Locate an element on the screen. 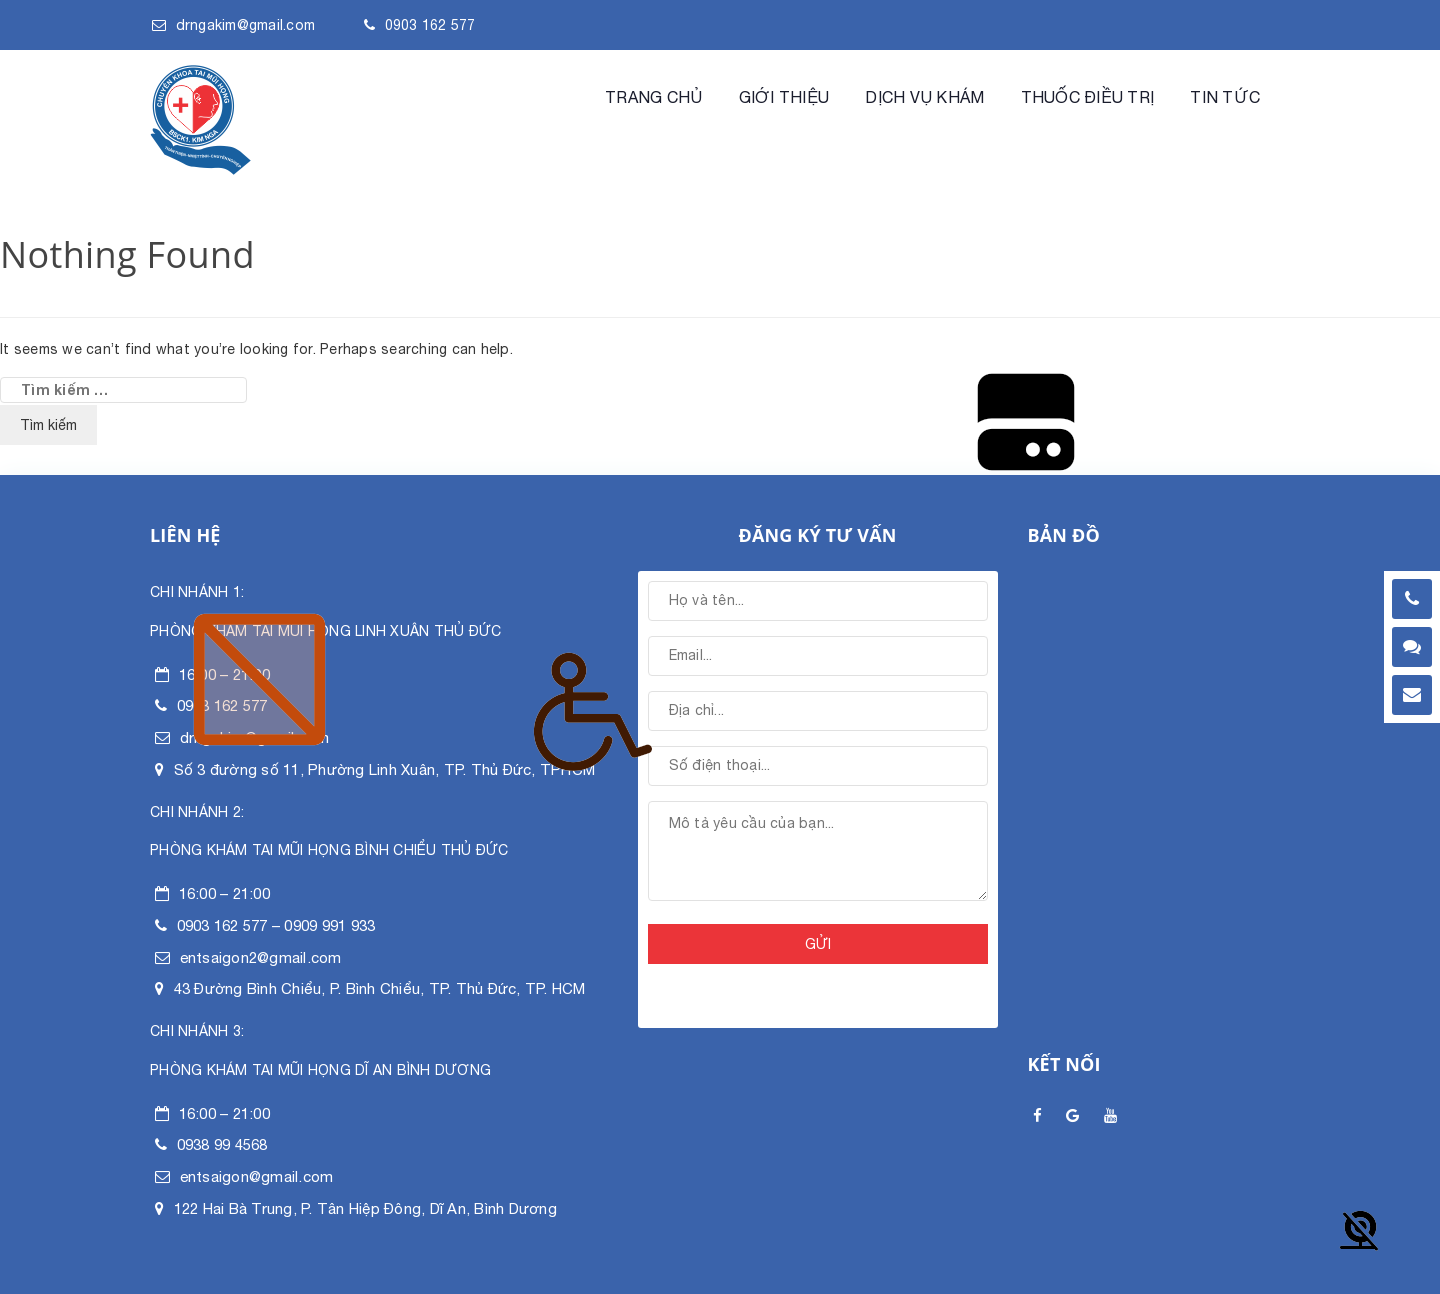 This screenshot has height=1294, width=1440. access storage or hard drive settings is located at coordinates (1026, 422).